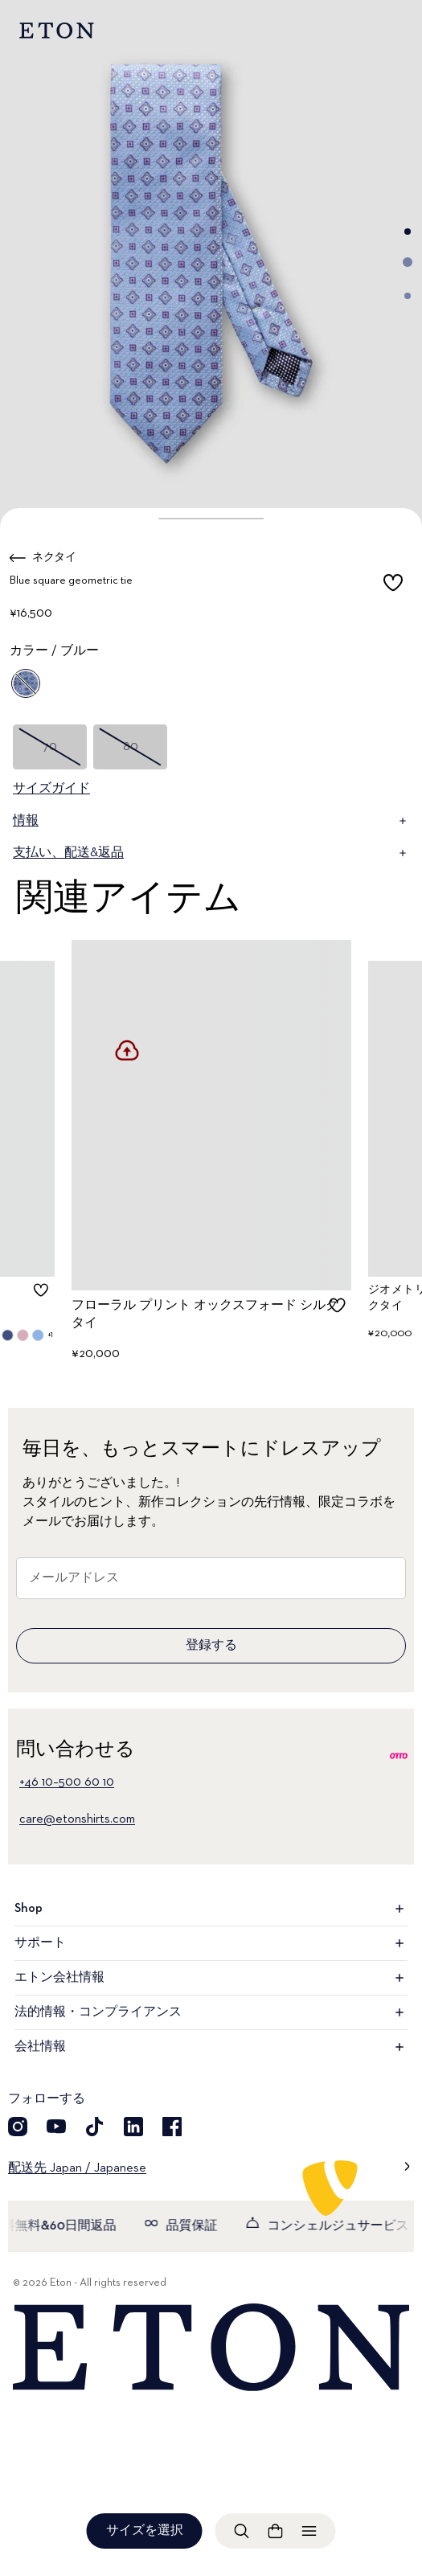 Image resolution: width=422 pixels, height=2576 pixels. Describe the element at coordinates (127, 1051) in the screenshot. I see `upload file to cloud storage` at that location.